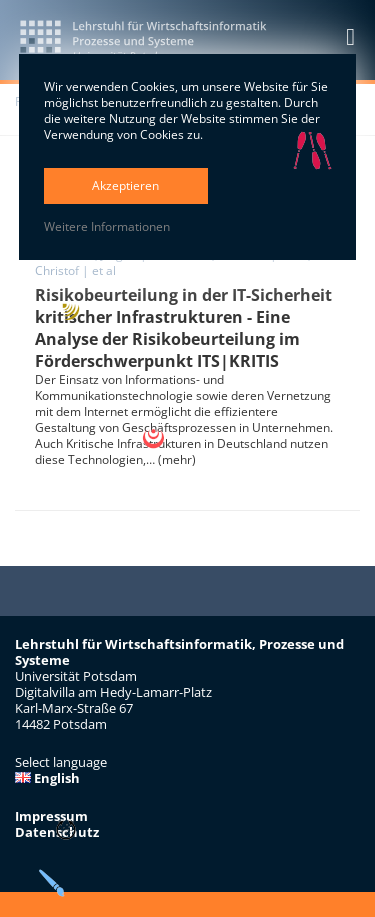  I want to click on access circus or performance-themed games, so click(312, 150).